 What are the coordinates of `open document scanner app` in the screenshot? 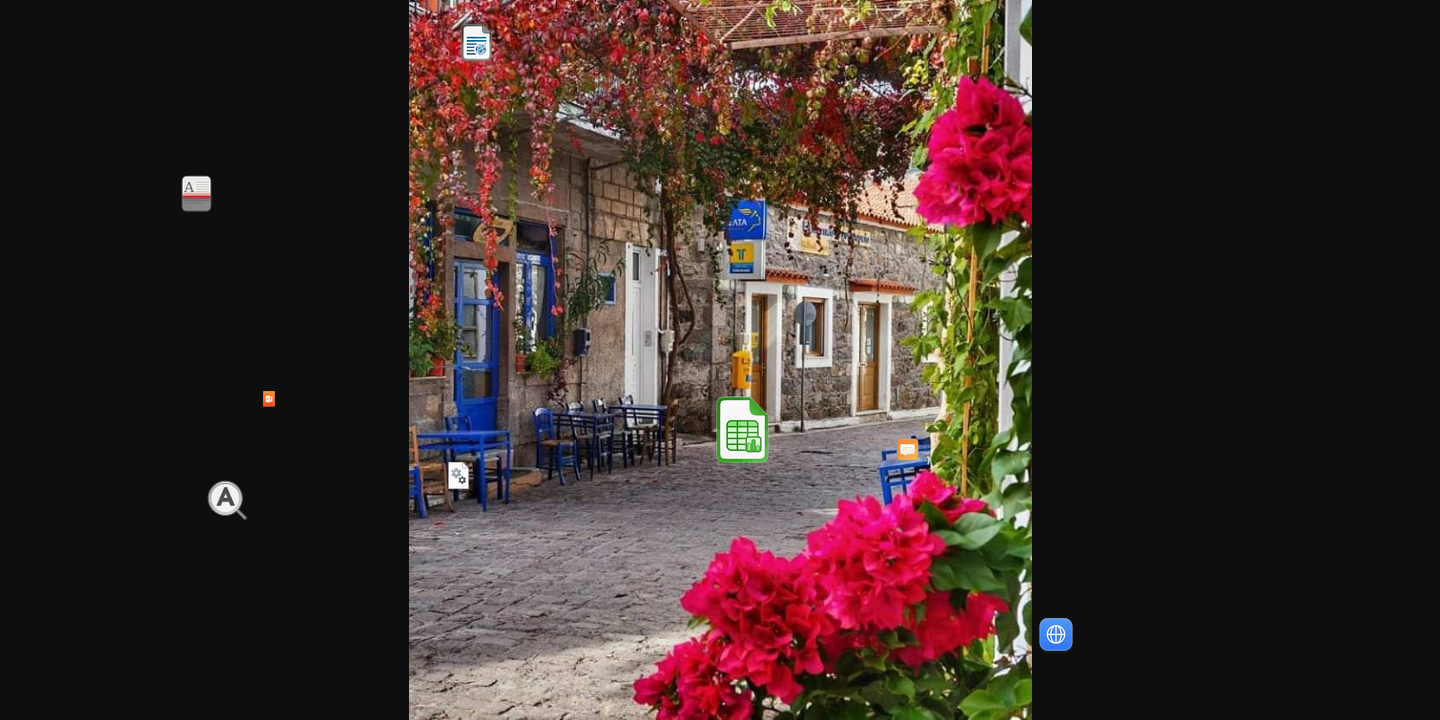 It's located at (196, 193).